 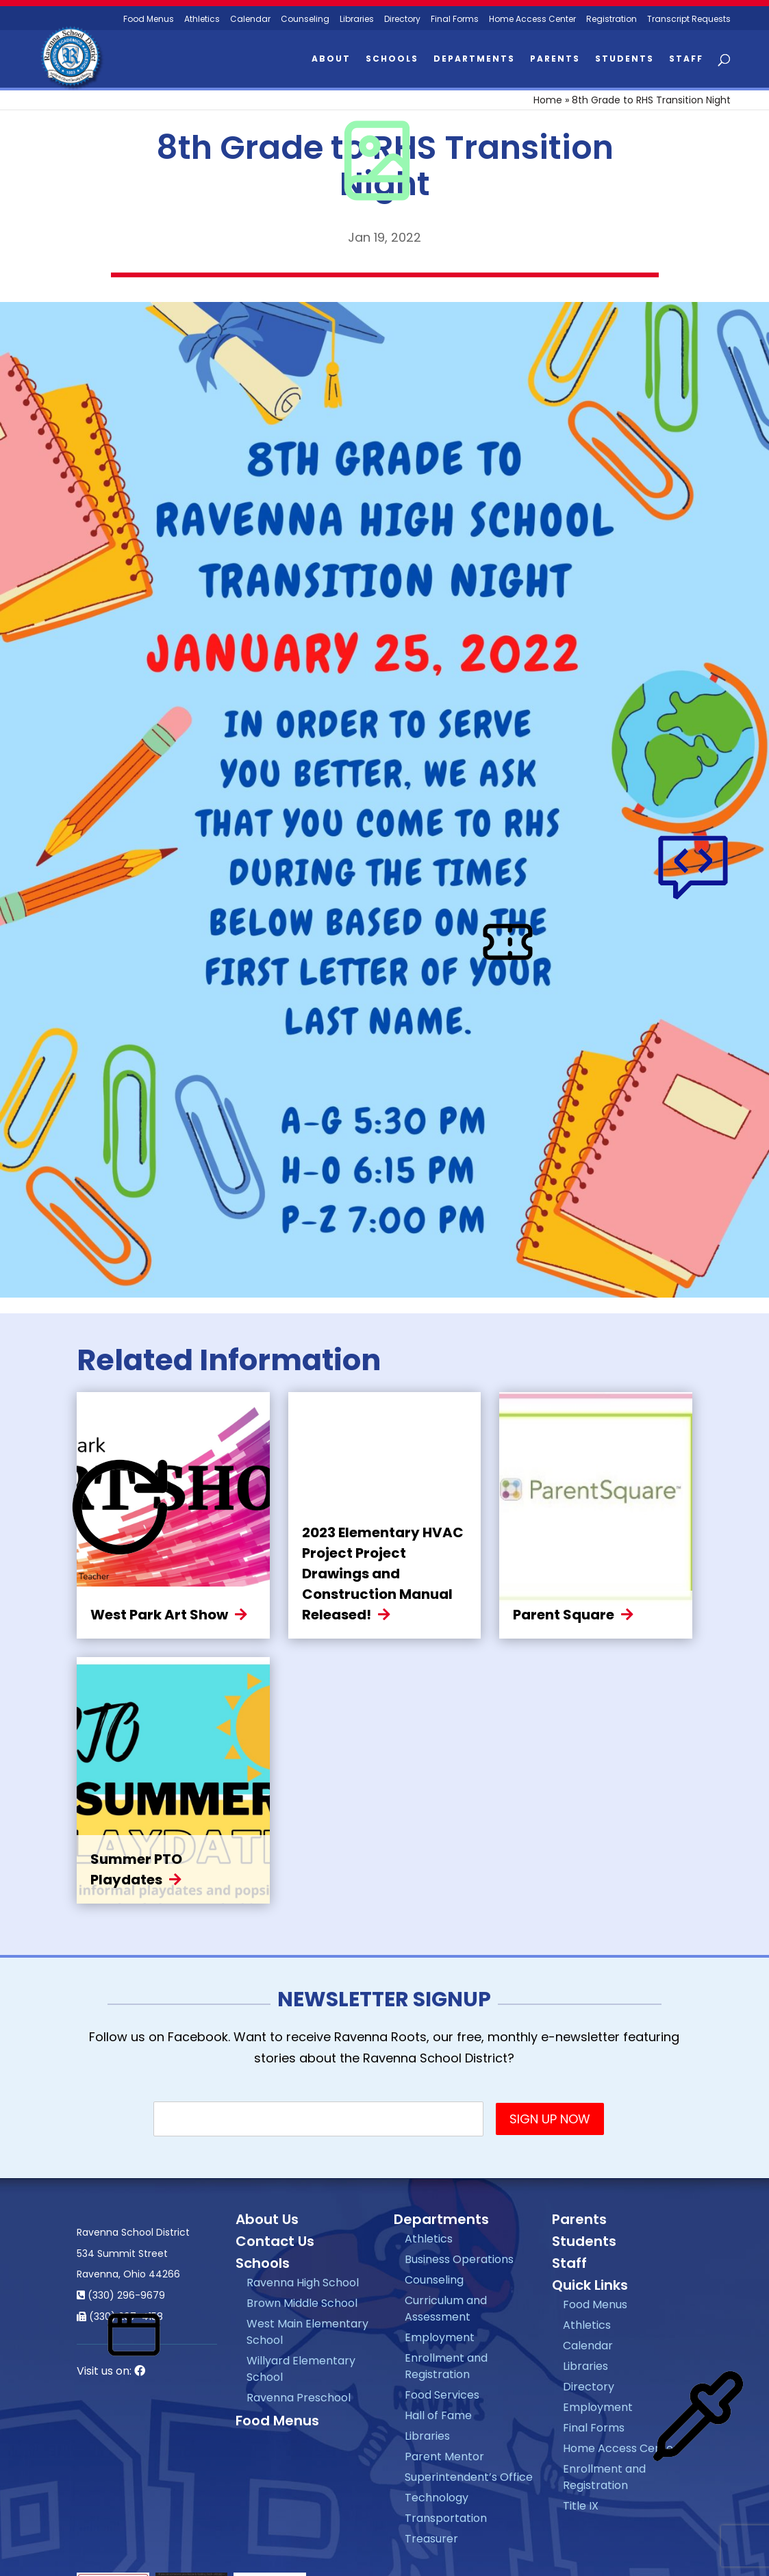 What do you see at coordinates (377, 160) in the screenshot?
I see `view photo album or image gallery` at bounding box center [377, 160].